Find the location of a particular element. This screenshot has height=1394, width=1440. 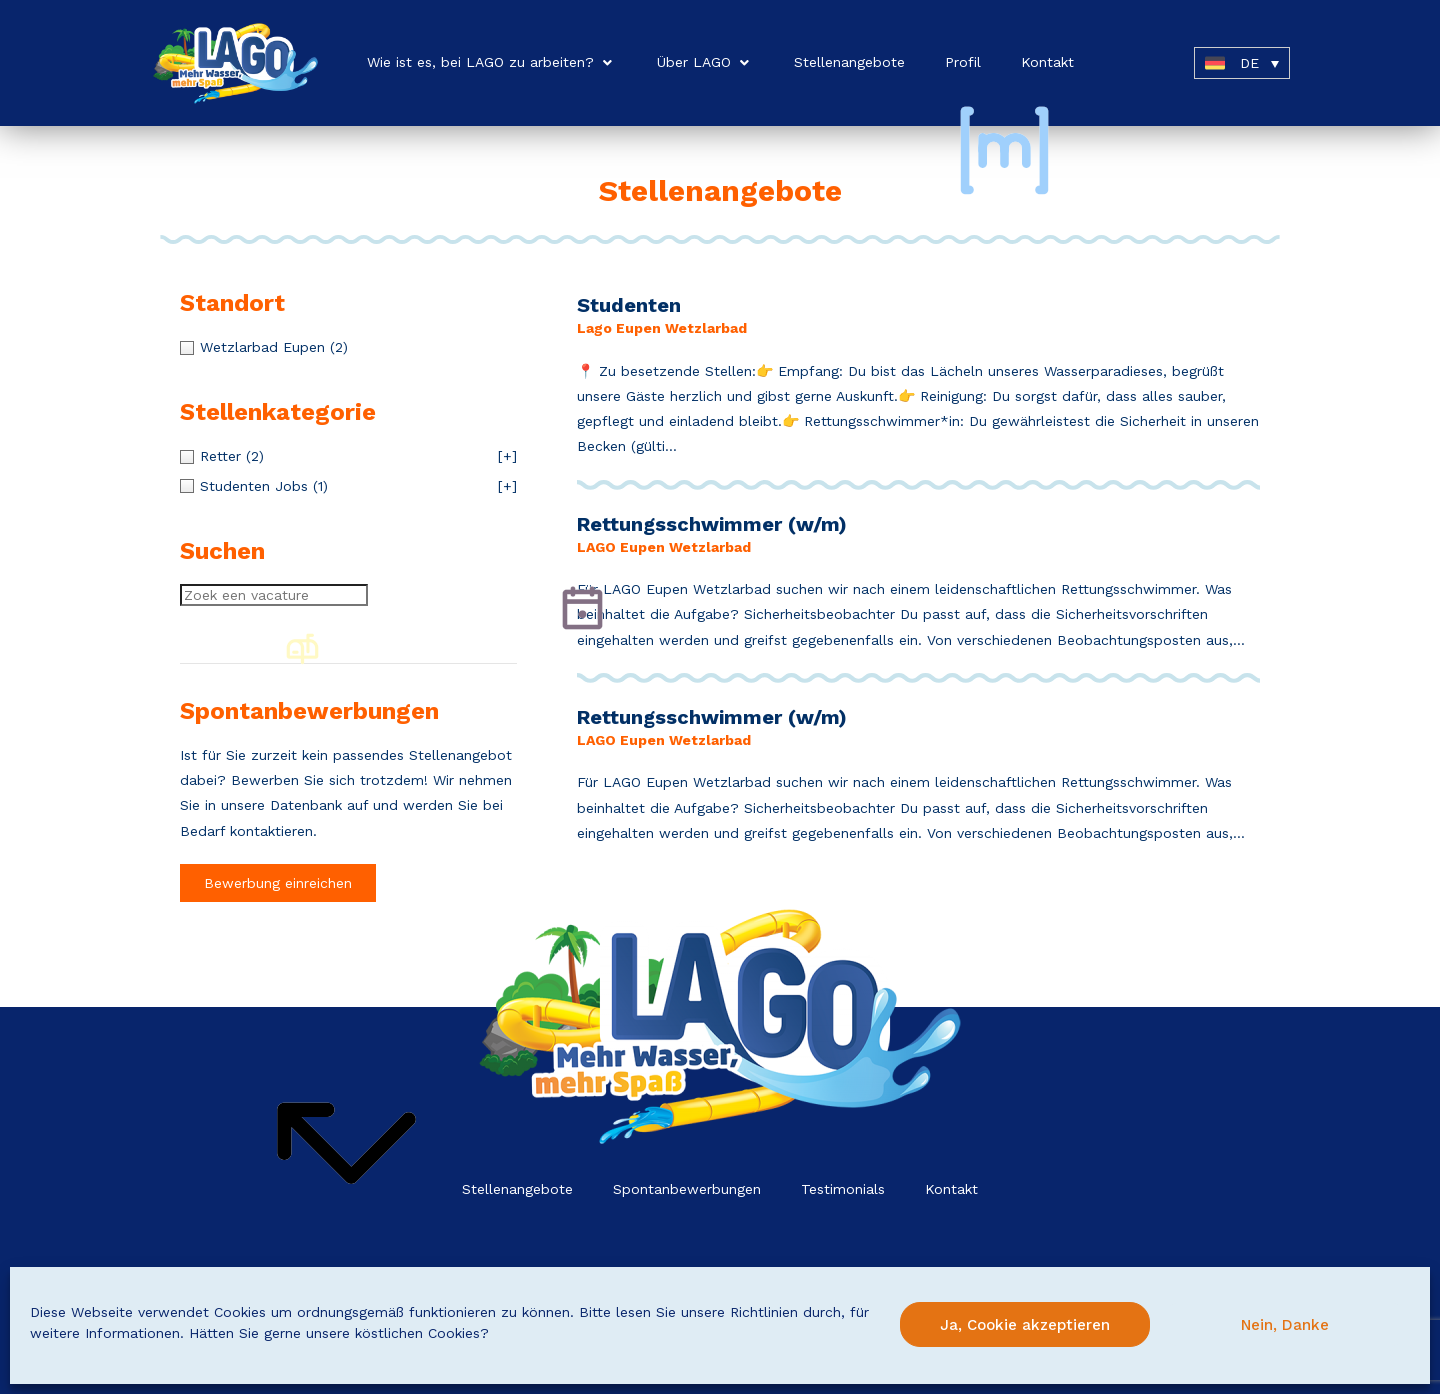

open Matrix messaging app is located at coordinates (1004, 150).